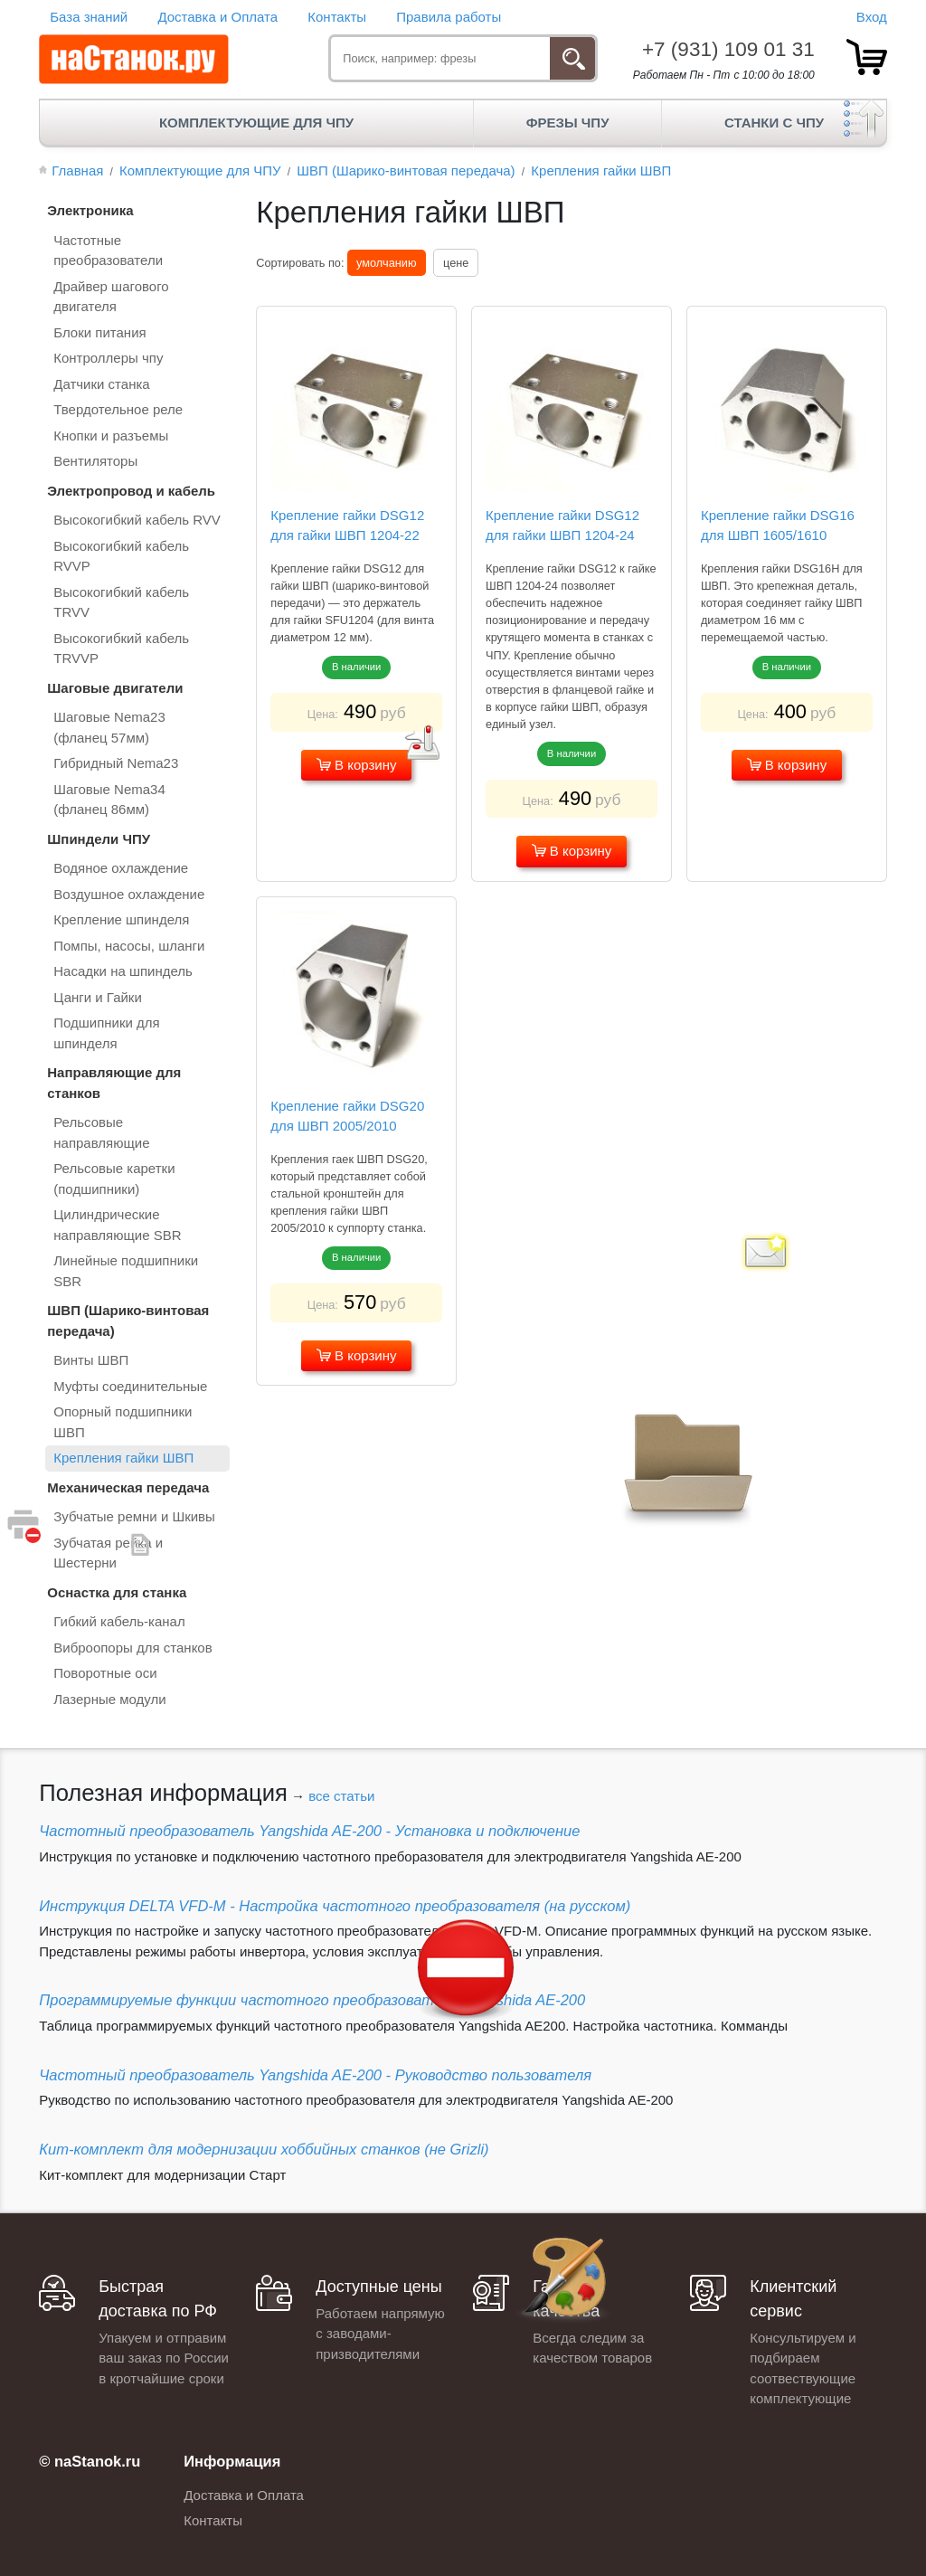 The image size is (926, 2576). I want to click on indicates a printer error or malfunction, so click(23, 1525).